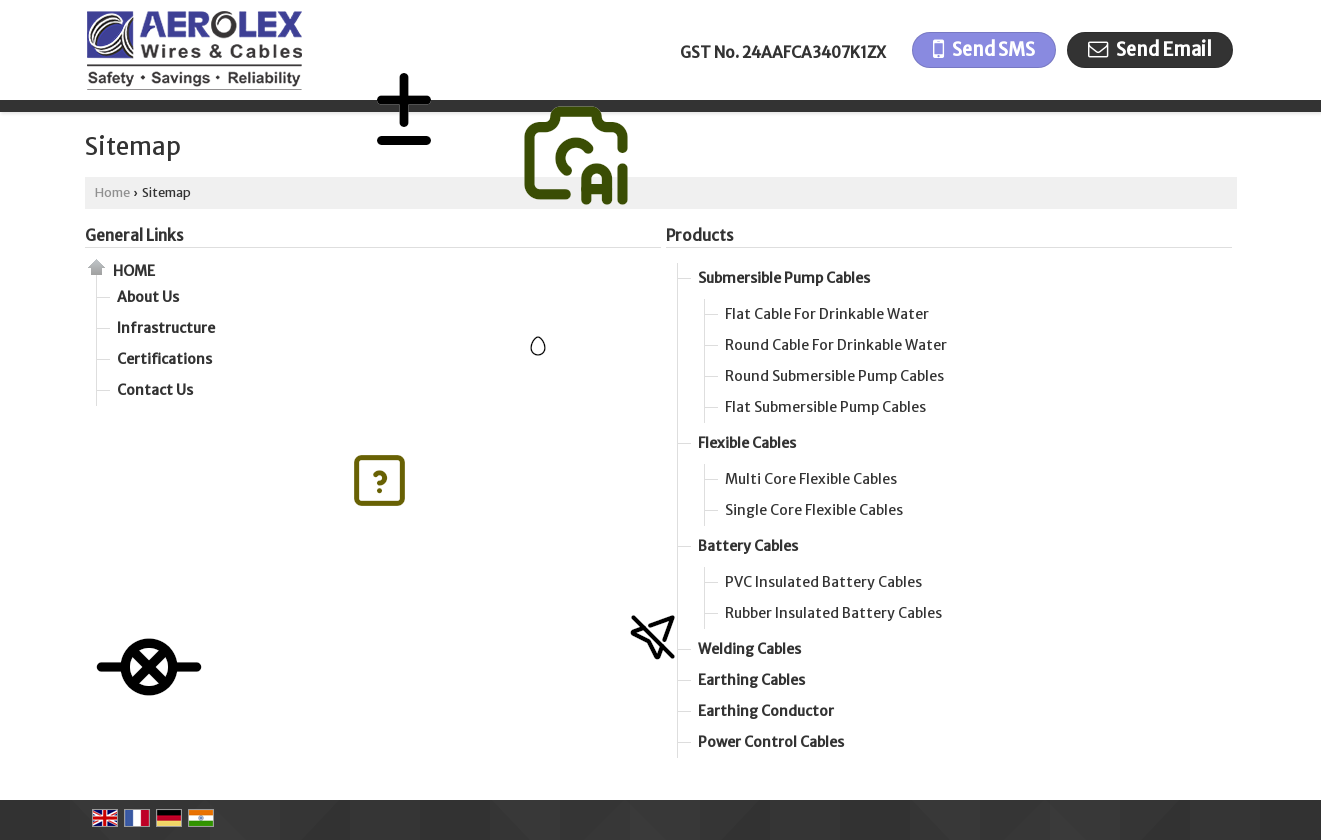  I want to click on indicates a light bulb component in a circuit diagram, so click(149, 667).